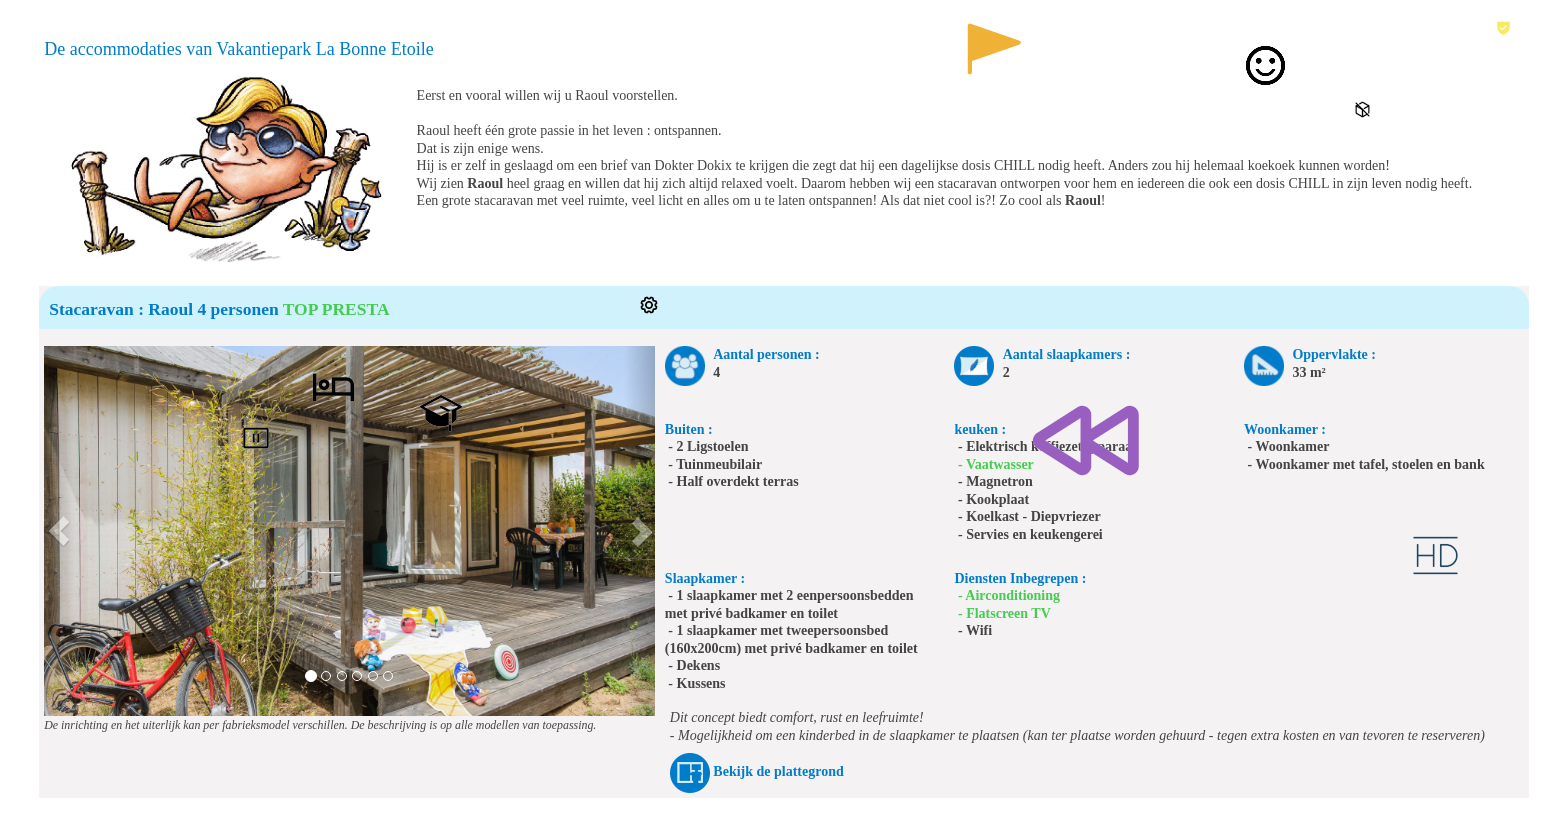 The width and height of the screenshot is (1568, 825). What do you see at coordinates (649, 305) in the screenshot?
I see `access settings` at bounding box center [649, 305].